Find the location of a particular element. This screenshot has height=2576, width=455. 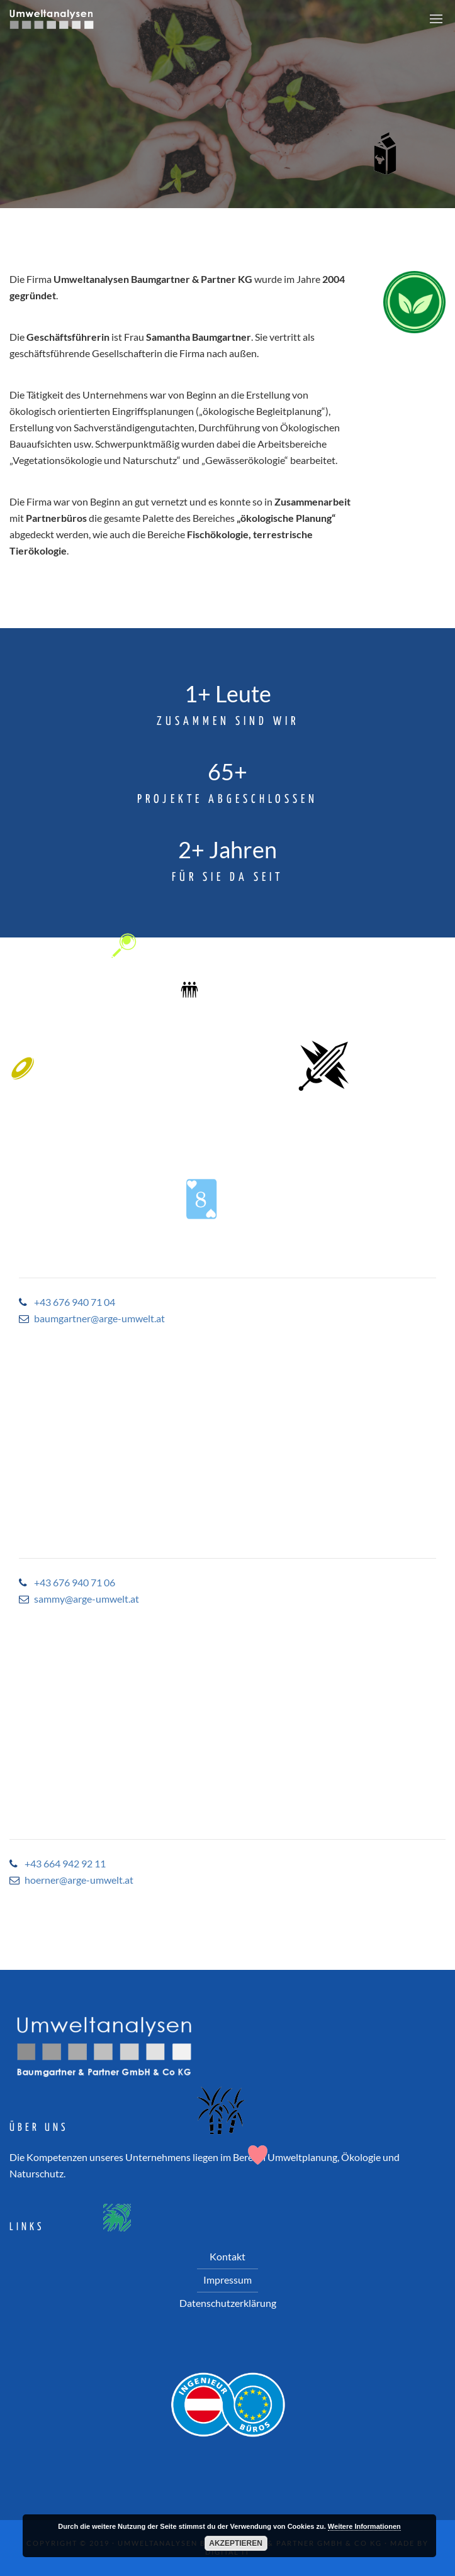

search for items or content is located at coordinates (123, 946).